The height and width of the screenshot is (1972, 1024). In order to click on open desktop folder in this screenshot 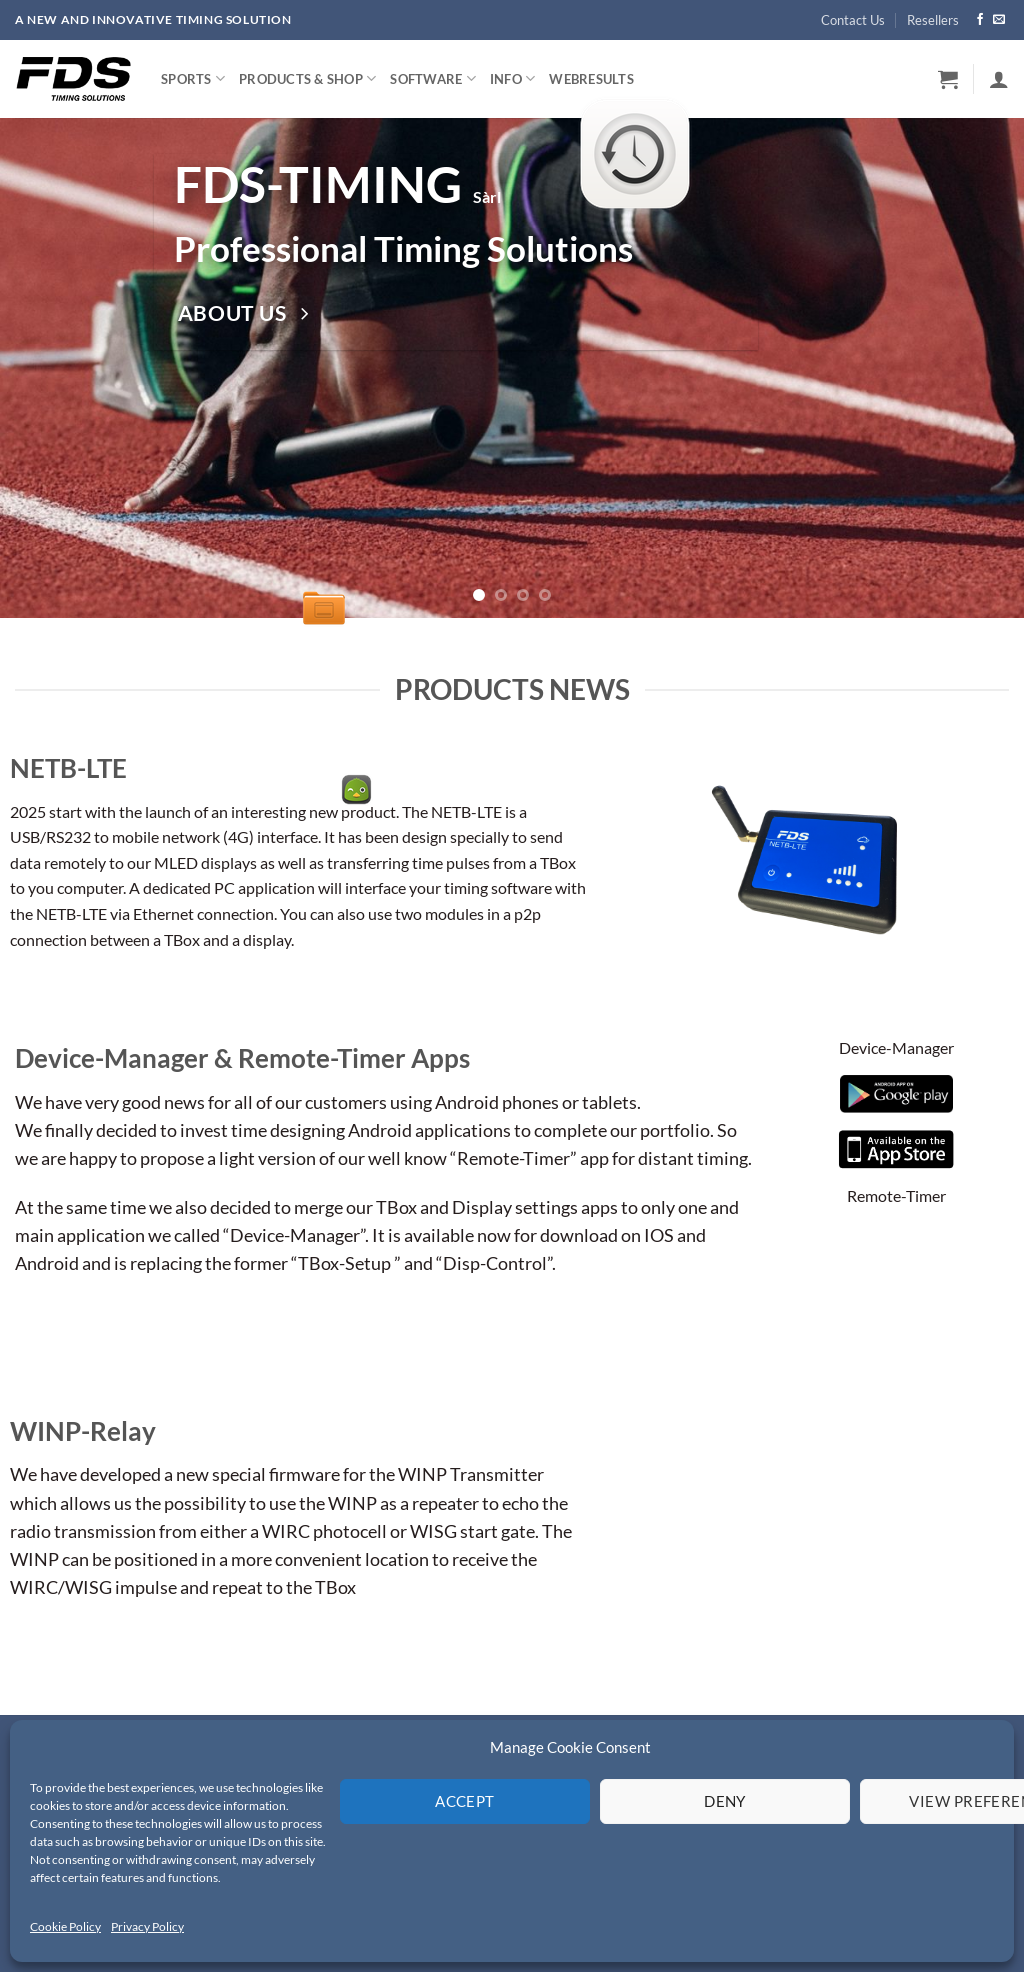, I will do `click(324, 608)`.